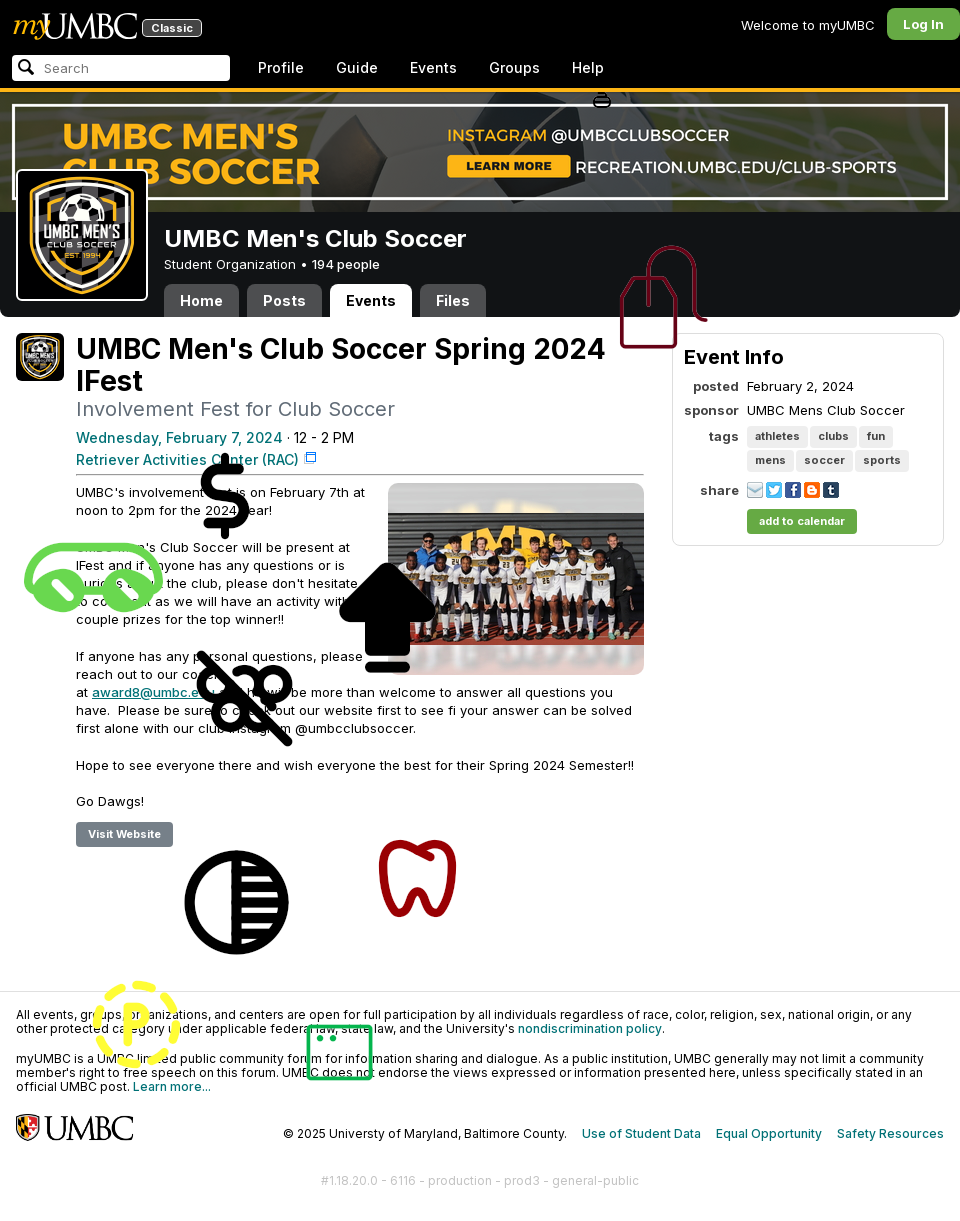  What do you see at coordinates (244, 698) in the screenshot?
I see `olympics feature disabled` at bounding box center [244, 698].